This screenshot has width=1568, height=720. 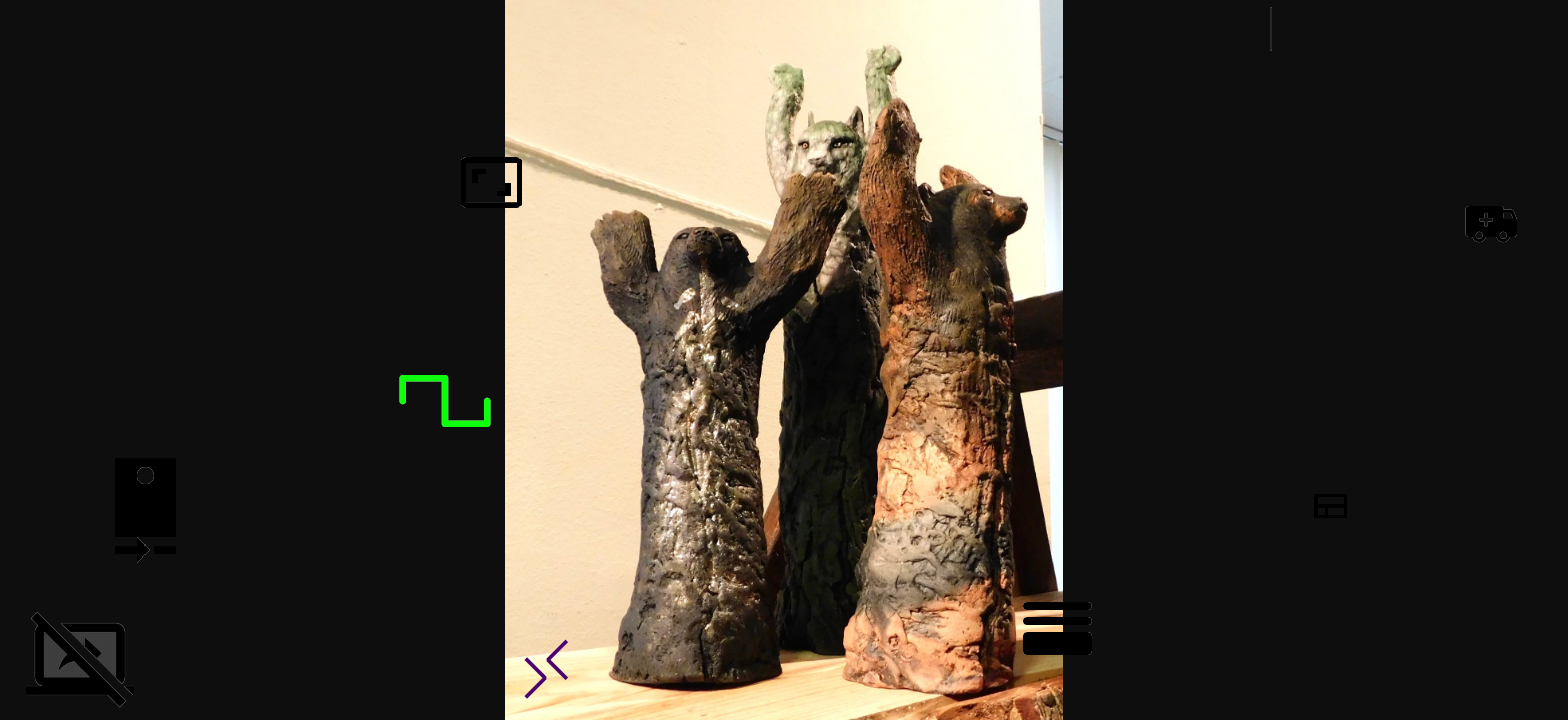 I want to click on split view horizontally, so click(x=1057, y=628).